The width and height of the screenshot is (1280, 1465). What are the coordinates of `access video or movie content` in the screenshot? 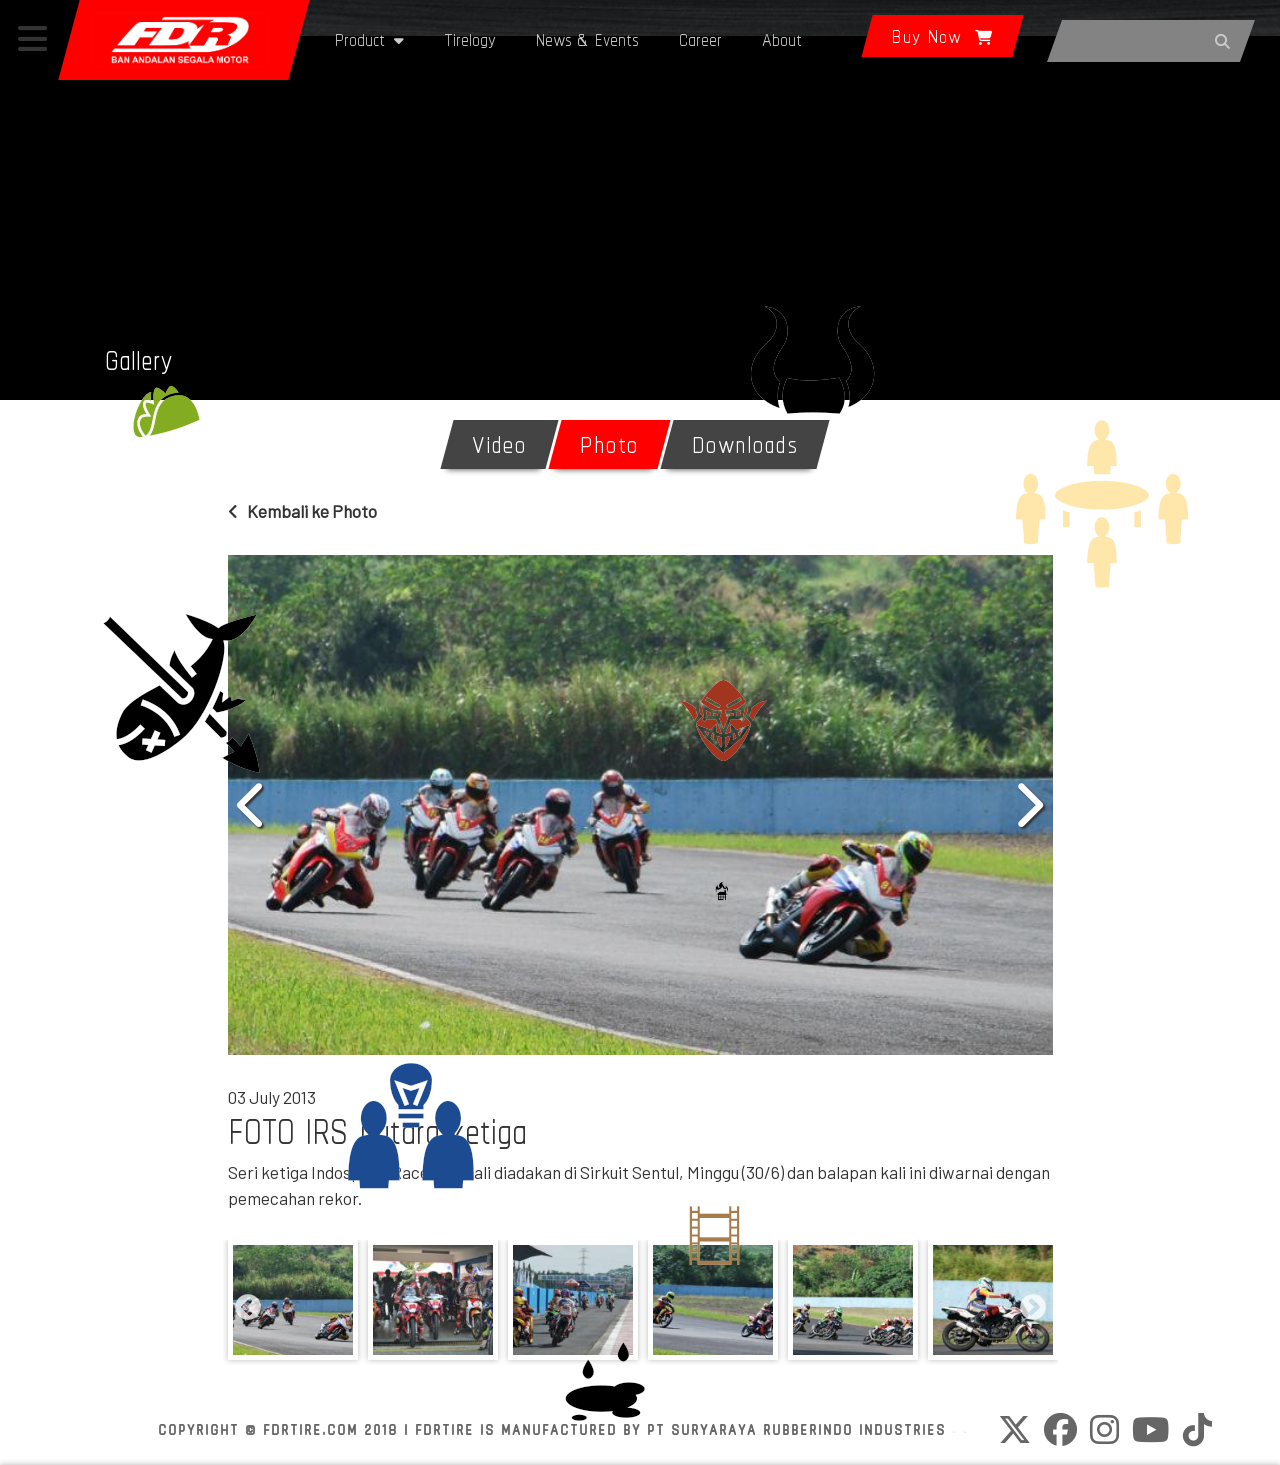 It's located at (714, 1235).